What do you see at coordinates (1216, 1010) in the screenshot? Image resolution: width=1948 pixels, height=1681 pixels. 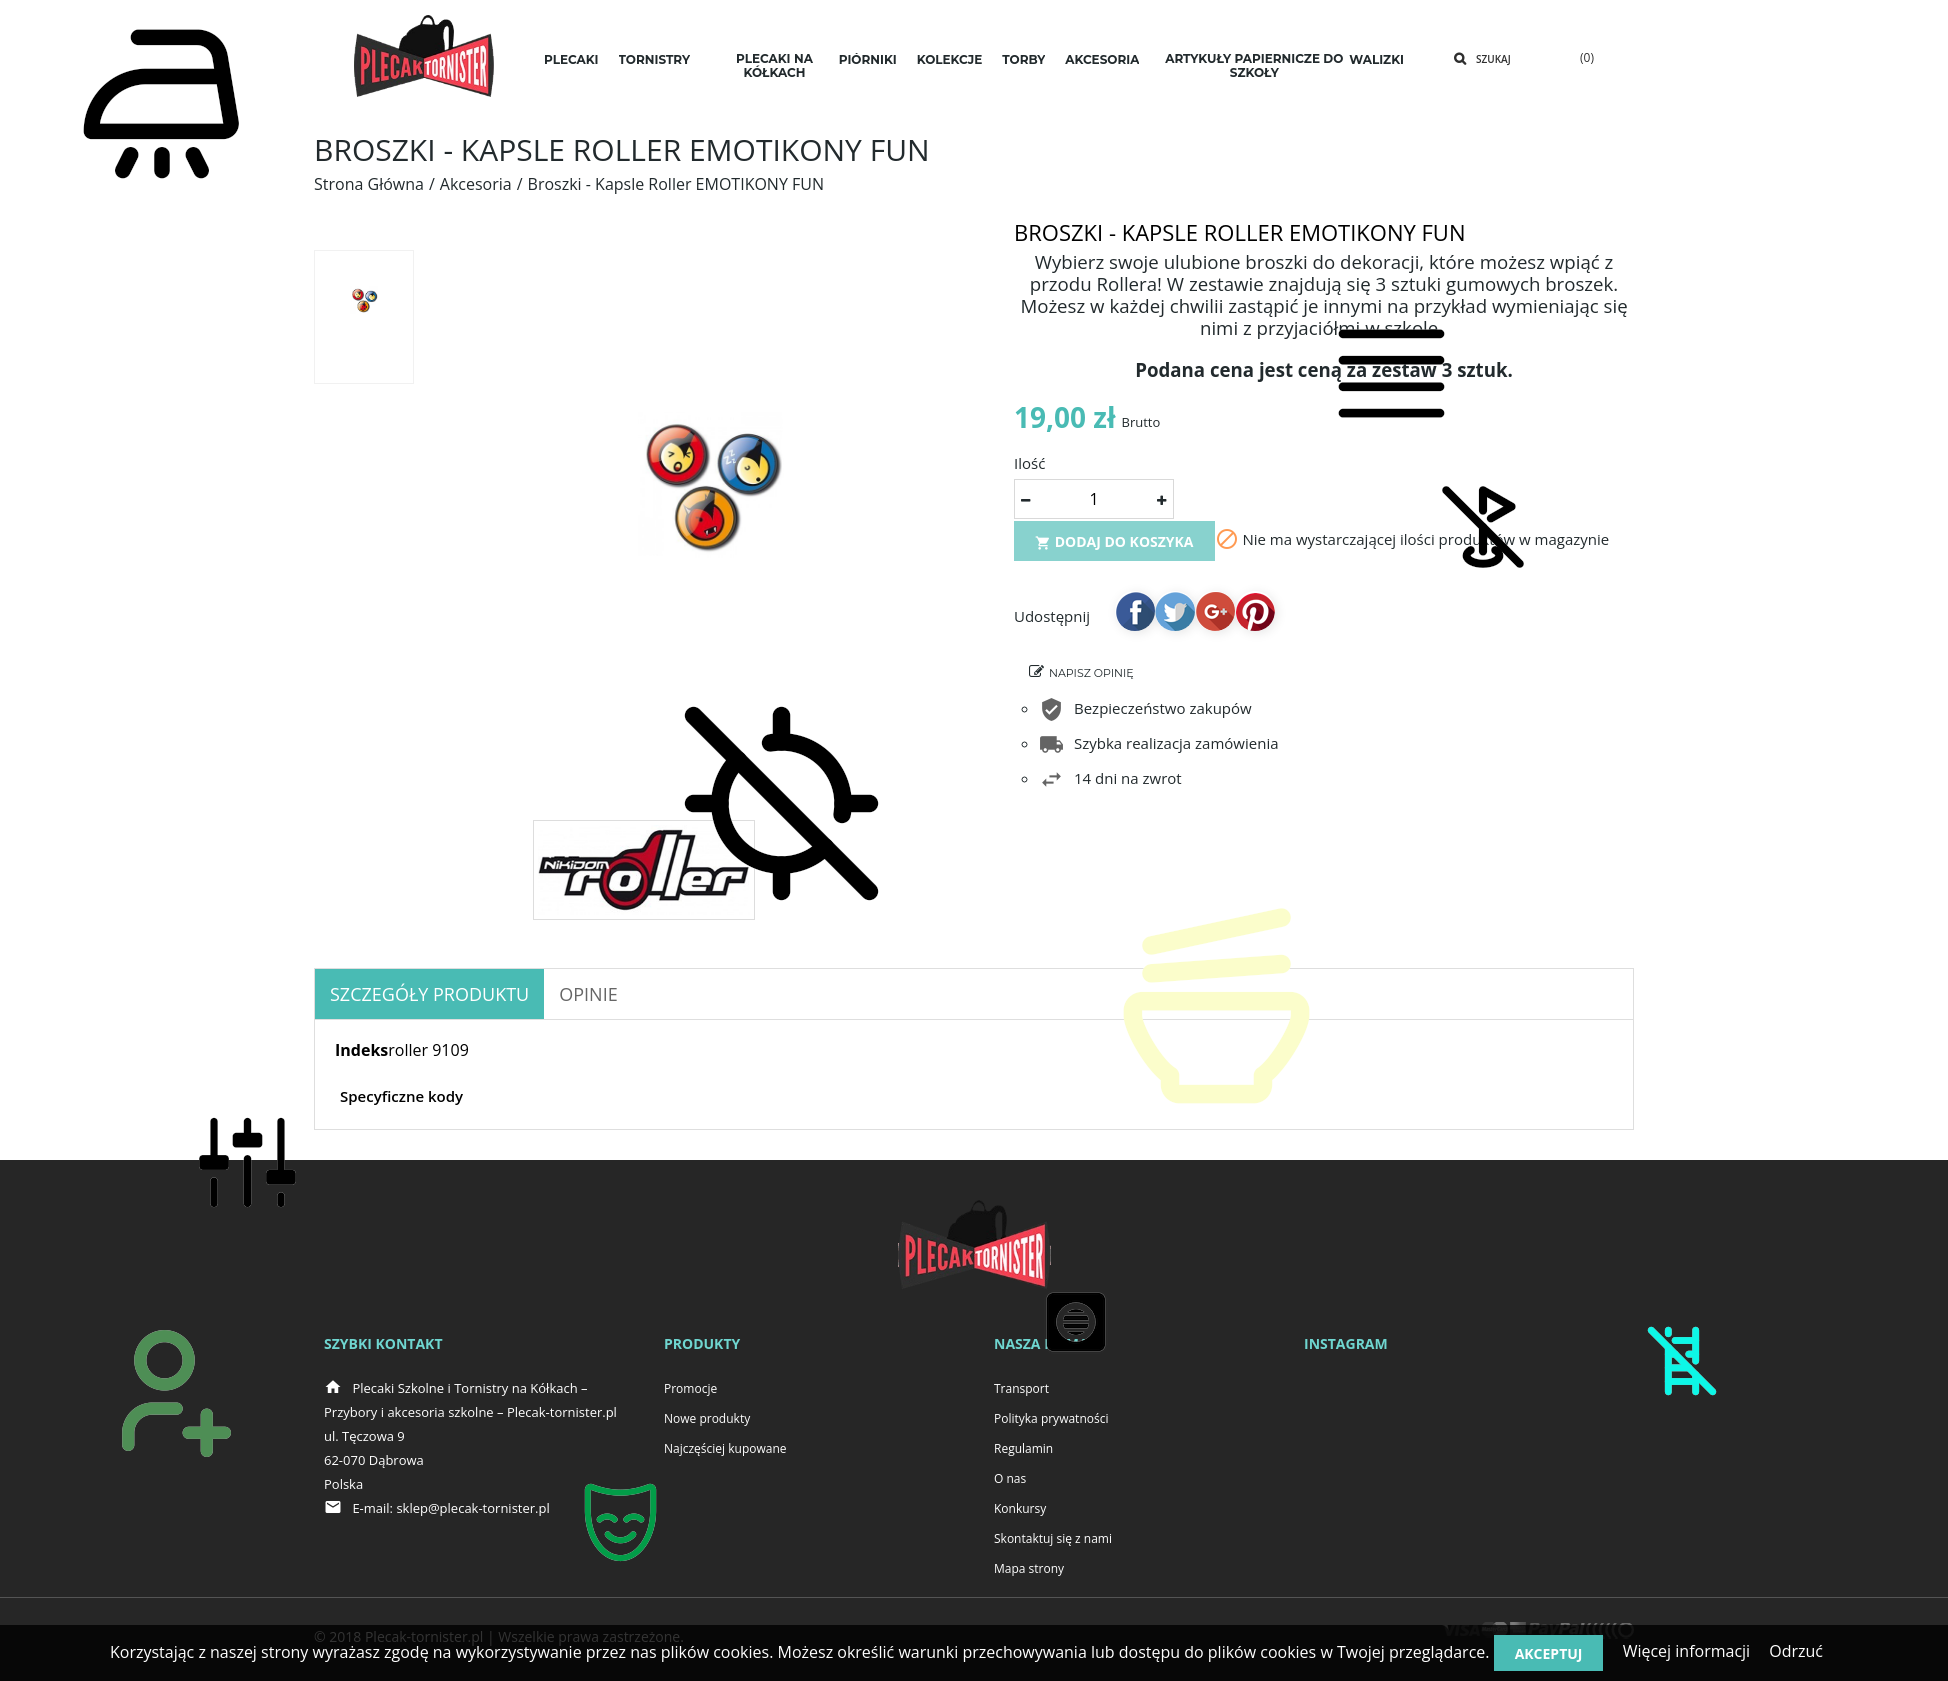 I see `browse asian cuisine restaurants` at bounding box center [1216, 1010].